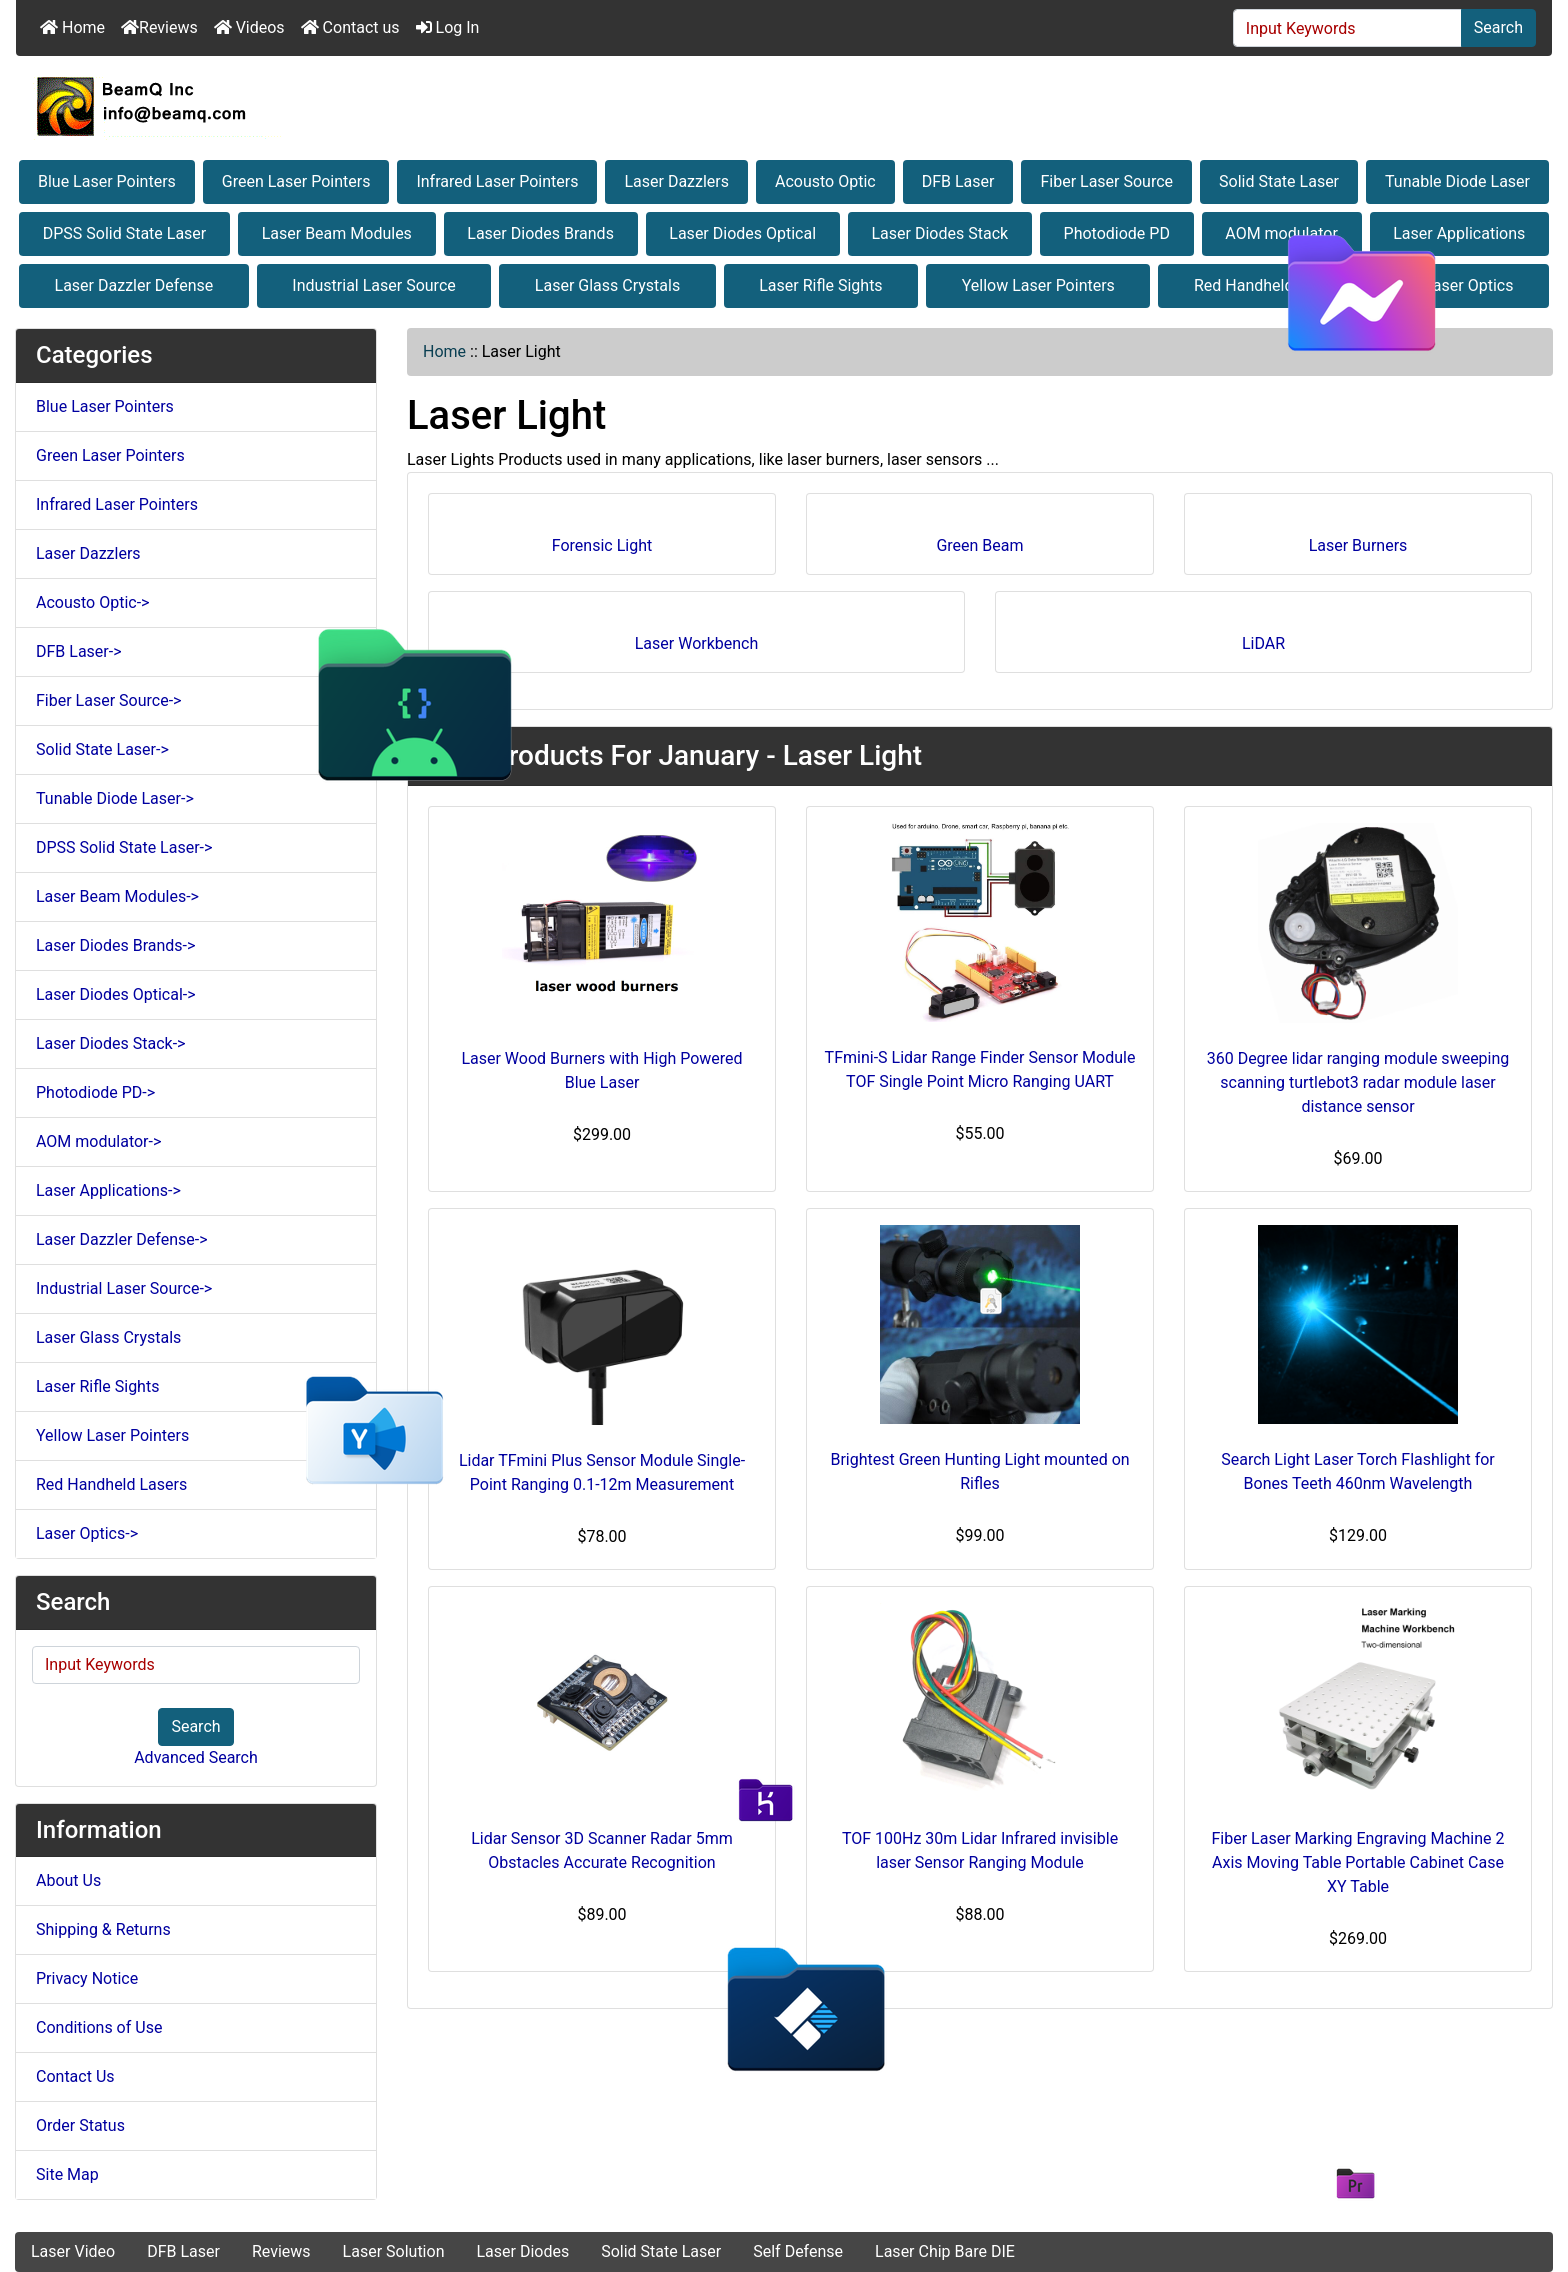 The height and width of the screenshot is (2272, 1568). Describe the element at coordinates (1355, 2184) in the screenshot. I see `open folder containing adobe premiere project files` at that location.